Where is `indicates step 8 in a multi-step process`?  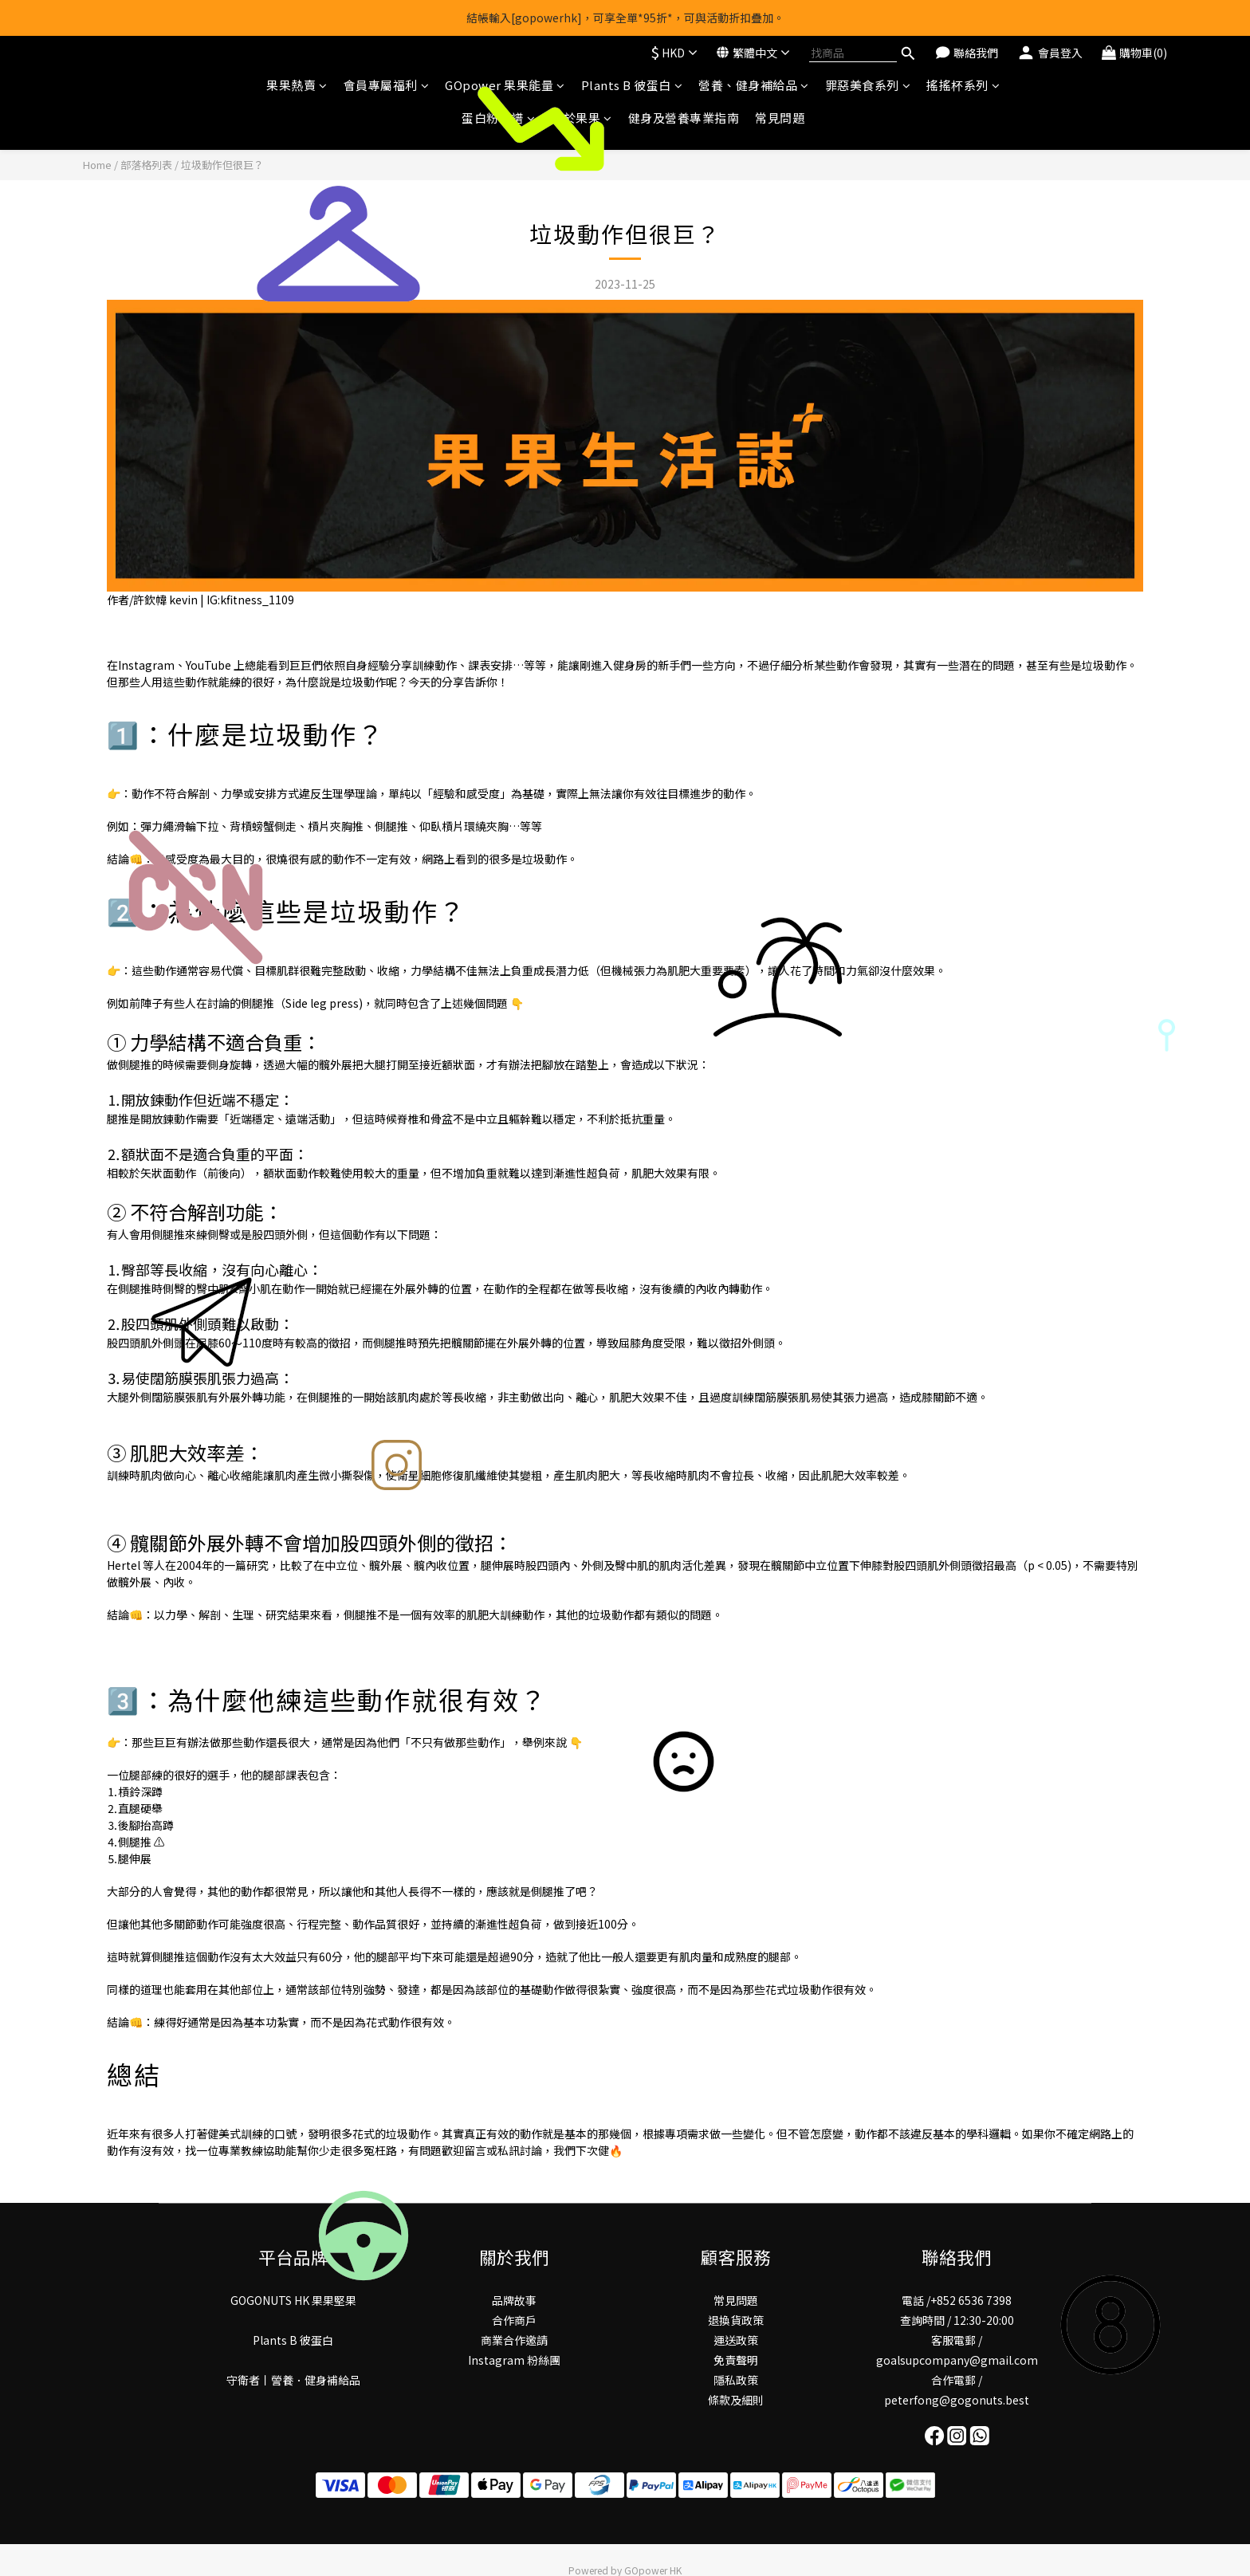 indicates step 8 in a multi-step process is located at coordinates (1110, 2325).